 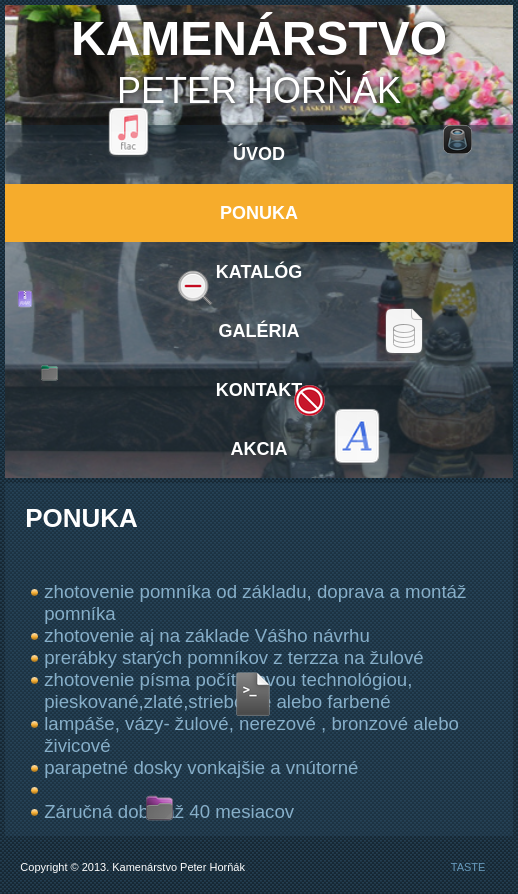 What do you see at coordinates (159, 807) in the screenshot?
I see `open folder containing files` at bounding box center [159, 807].